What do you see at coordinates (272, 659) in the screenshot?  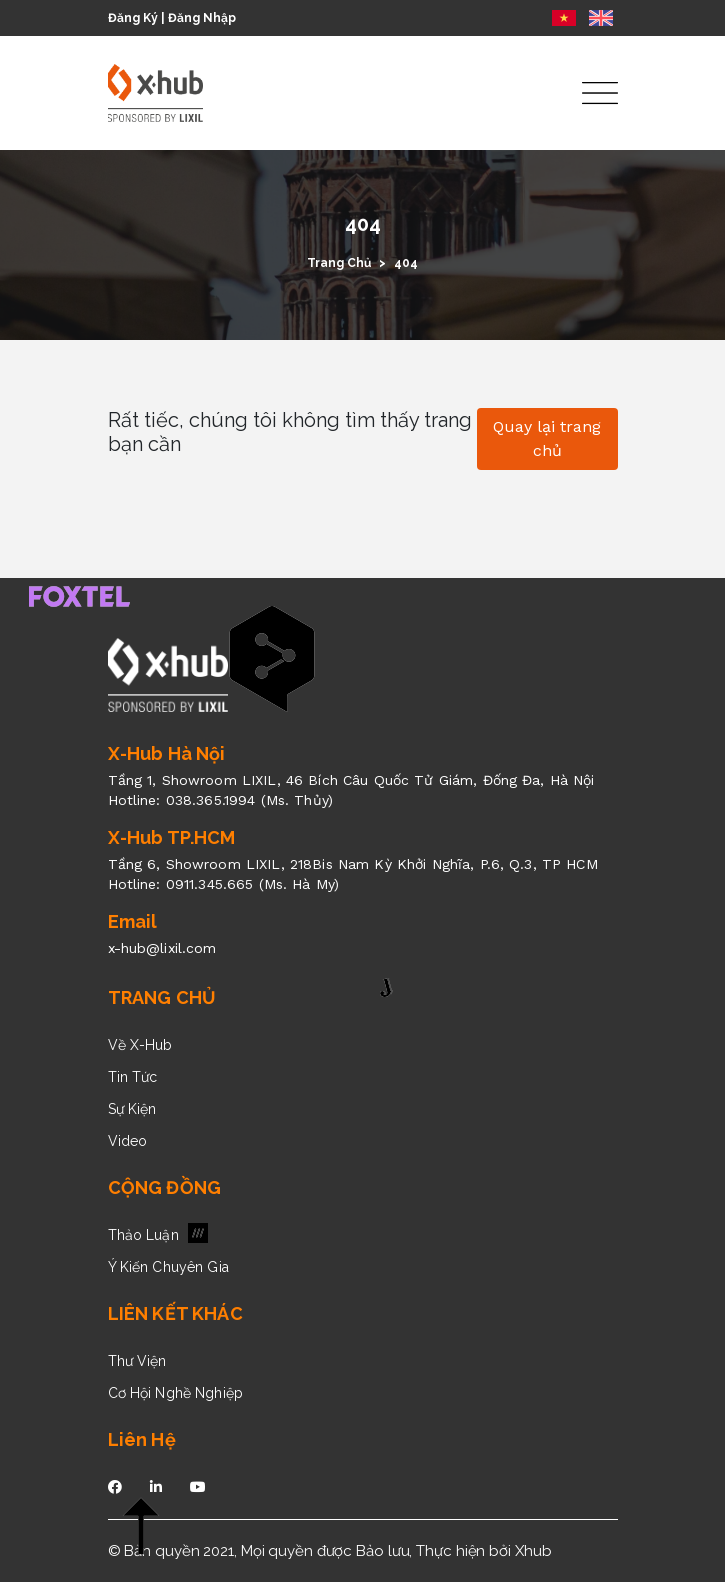 I see `open DeepL translator` at bounding box center [272, 659].